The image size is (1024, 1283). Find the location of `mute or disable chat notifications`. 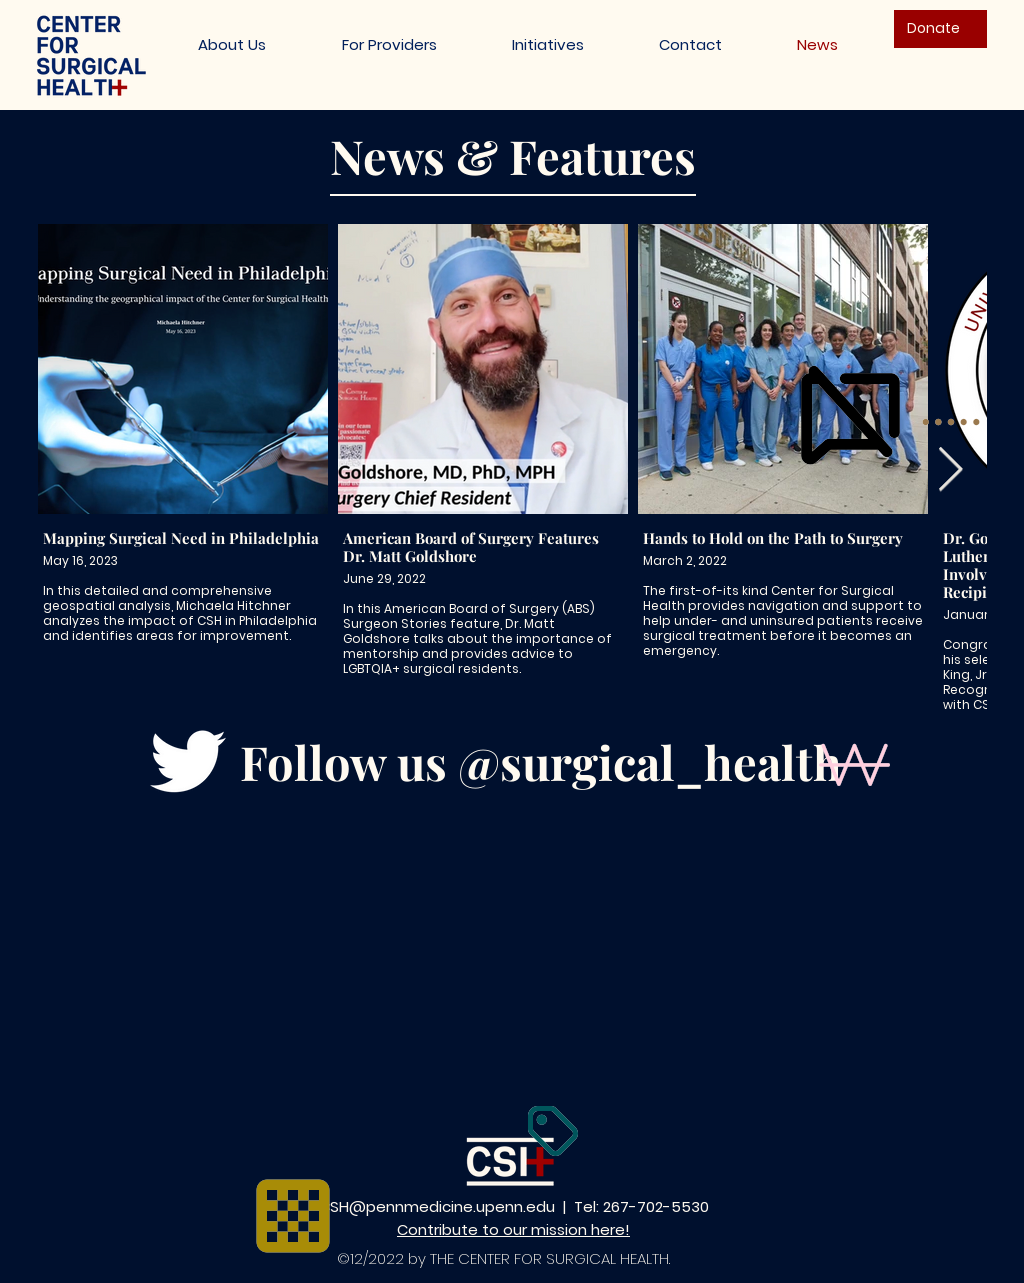

mute or disable chat notifications is located at coordinates (850, 411).